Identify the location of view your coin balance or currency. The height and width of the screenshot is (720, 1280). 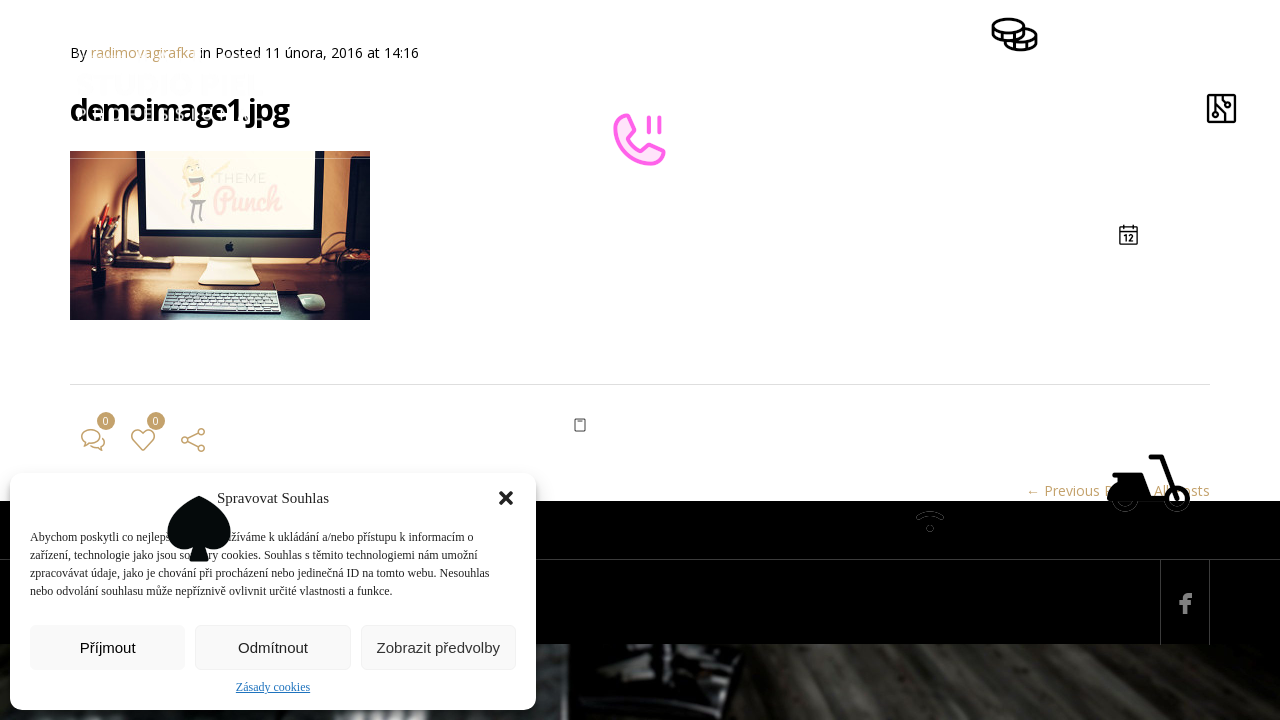
(1014, 34).